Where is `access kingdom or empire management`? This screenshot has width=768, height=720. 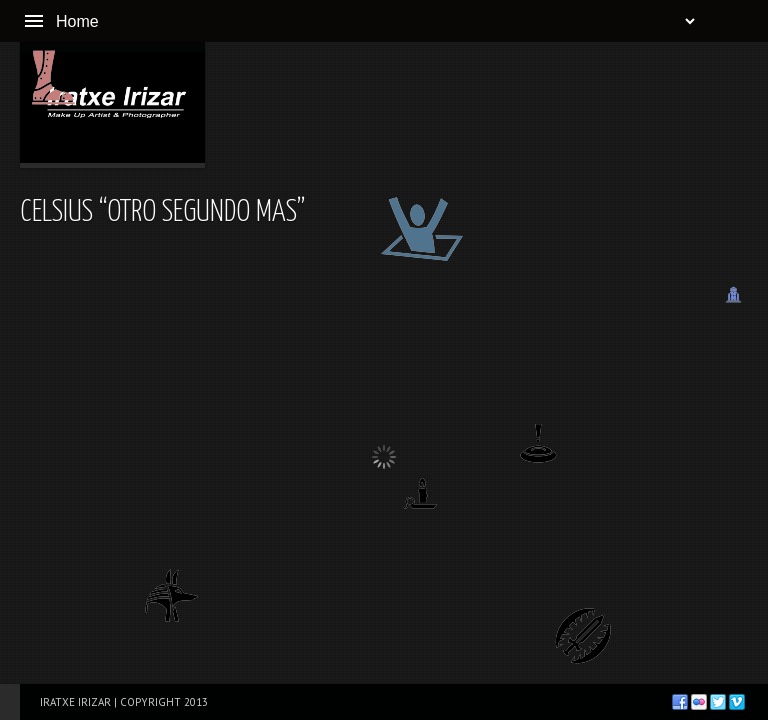 access kingdom or empire management is located at coordinates (733, 294).